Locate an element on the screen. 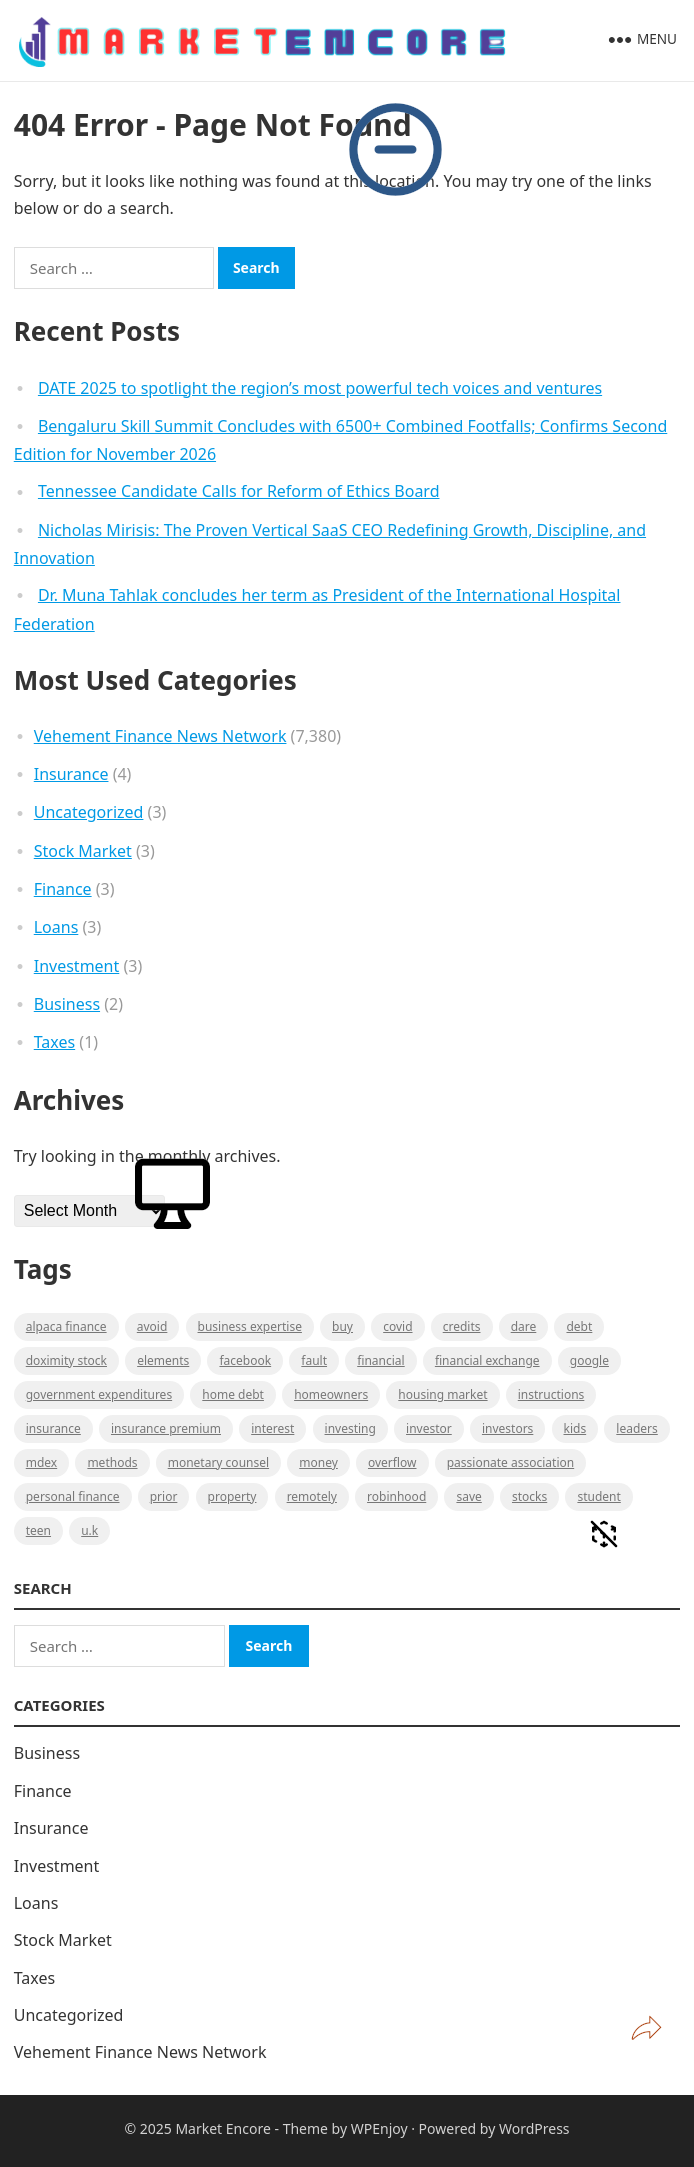 This screenshot has height=2167, width=694. view desktop version of site is located at coordinates (172, 1191).